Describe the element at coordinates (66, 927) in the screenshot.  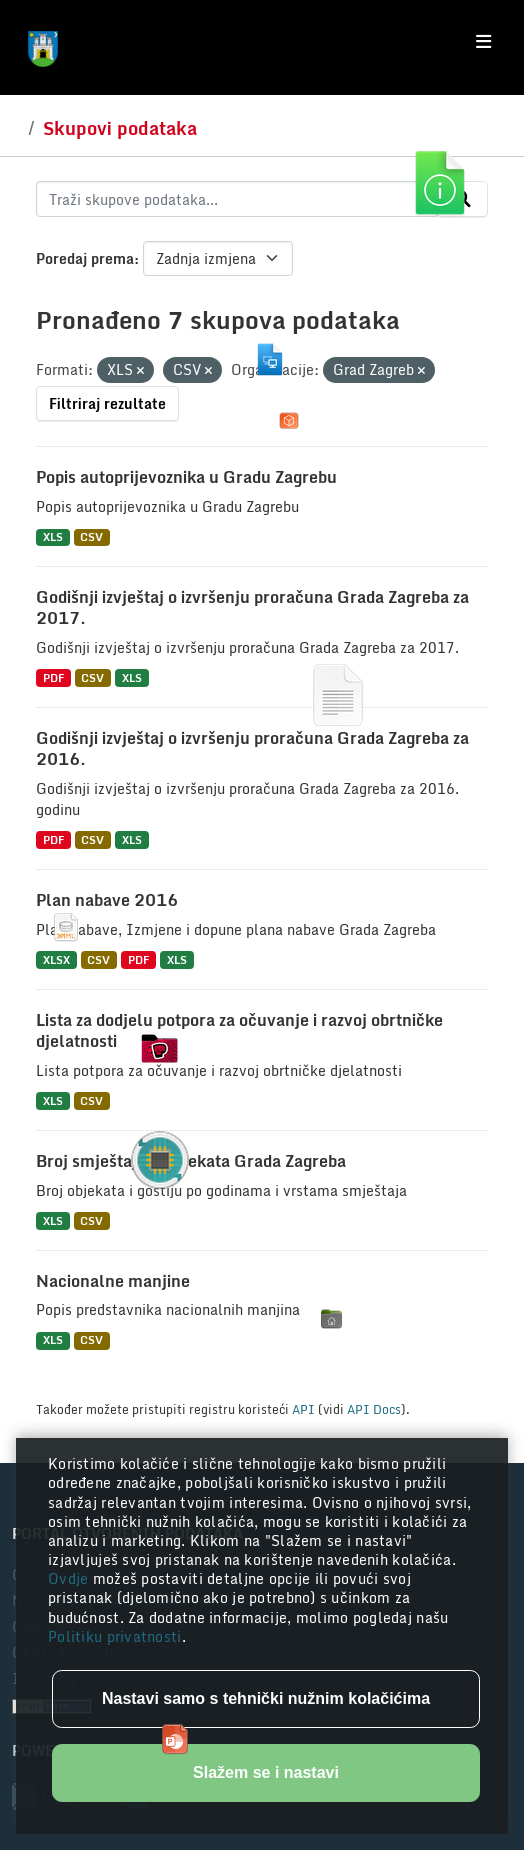
I see `a yaml configuration file` at that location.